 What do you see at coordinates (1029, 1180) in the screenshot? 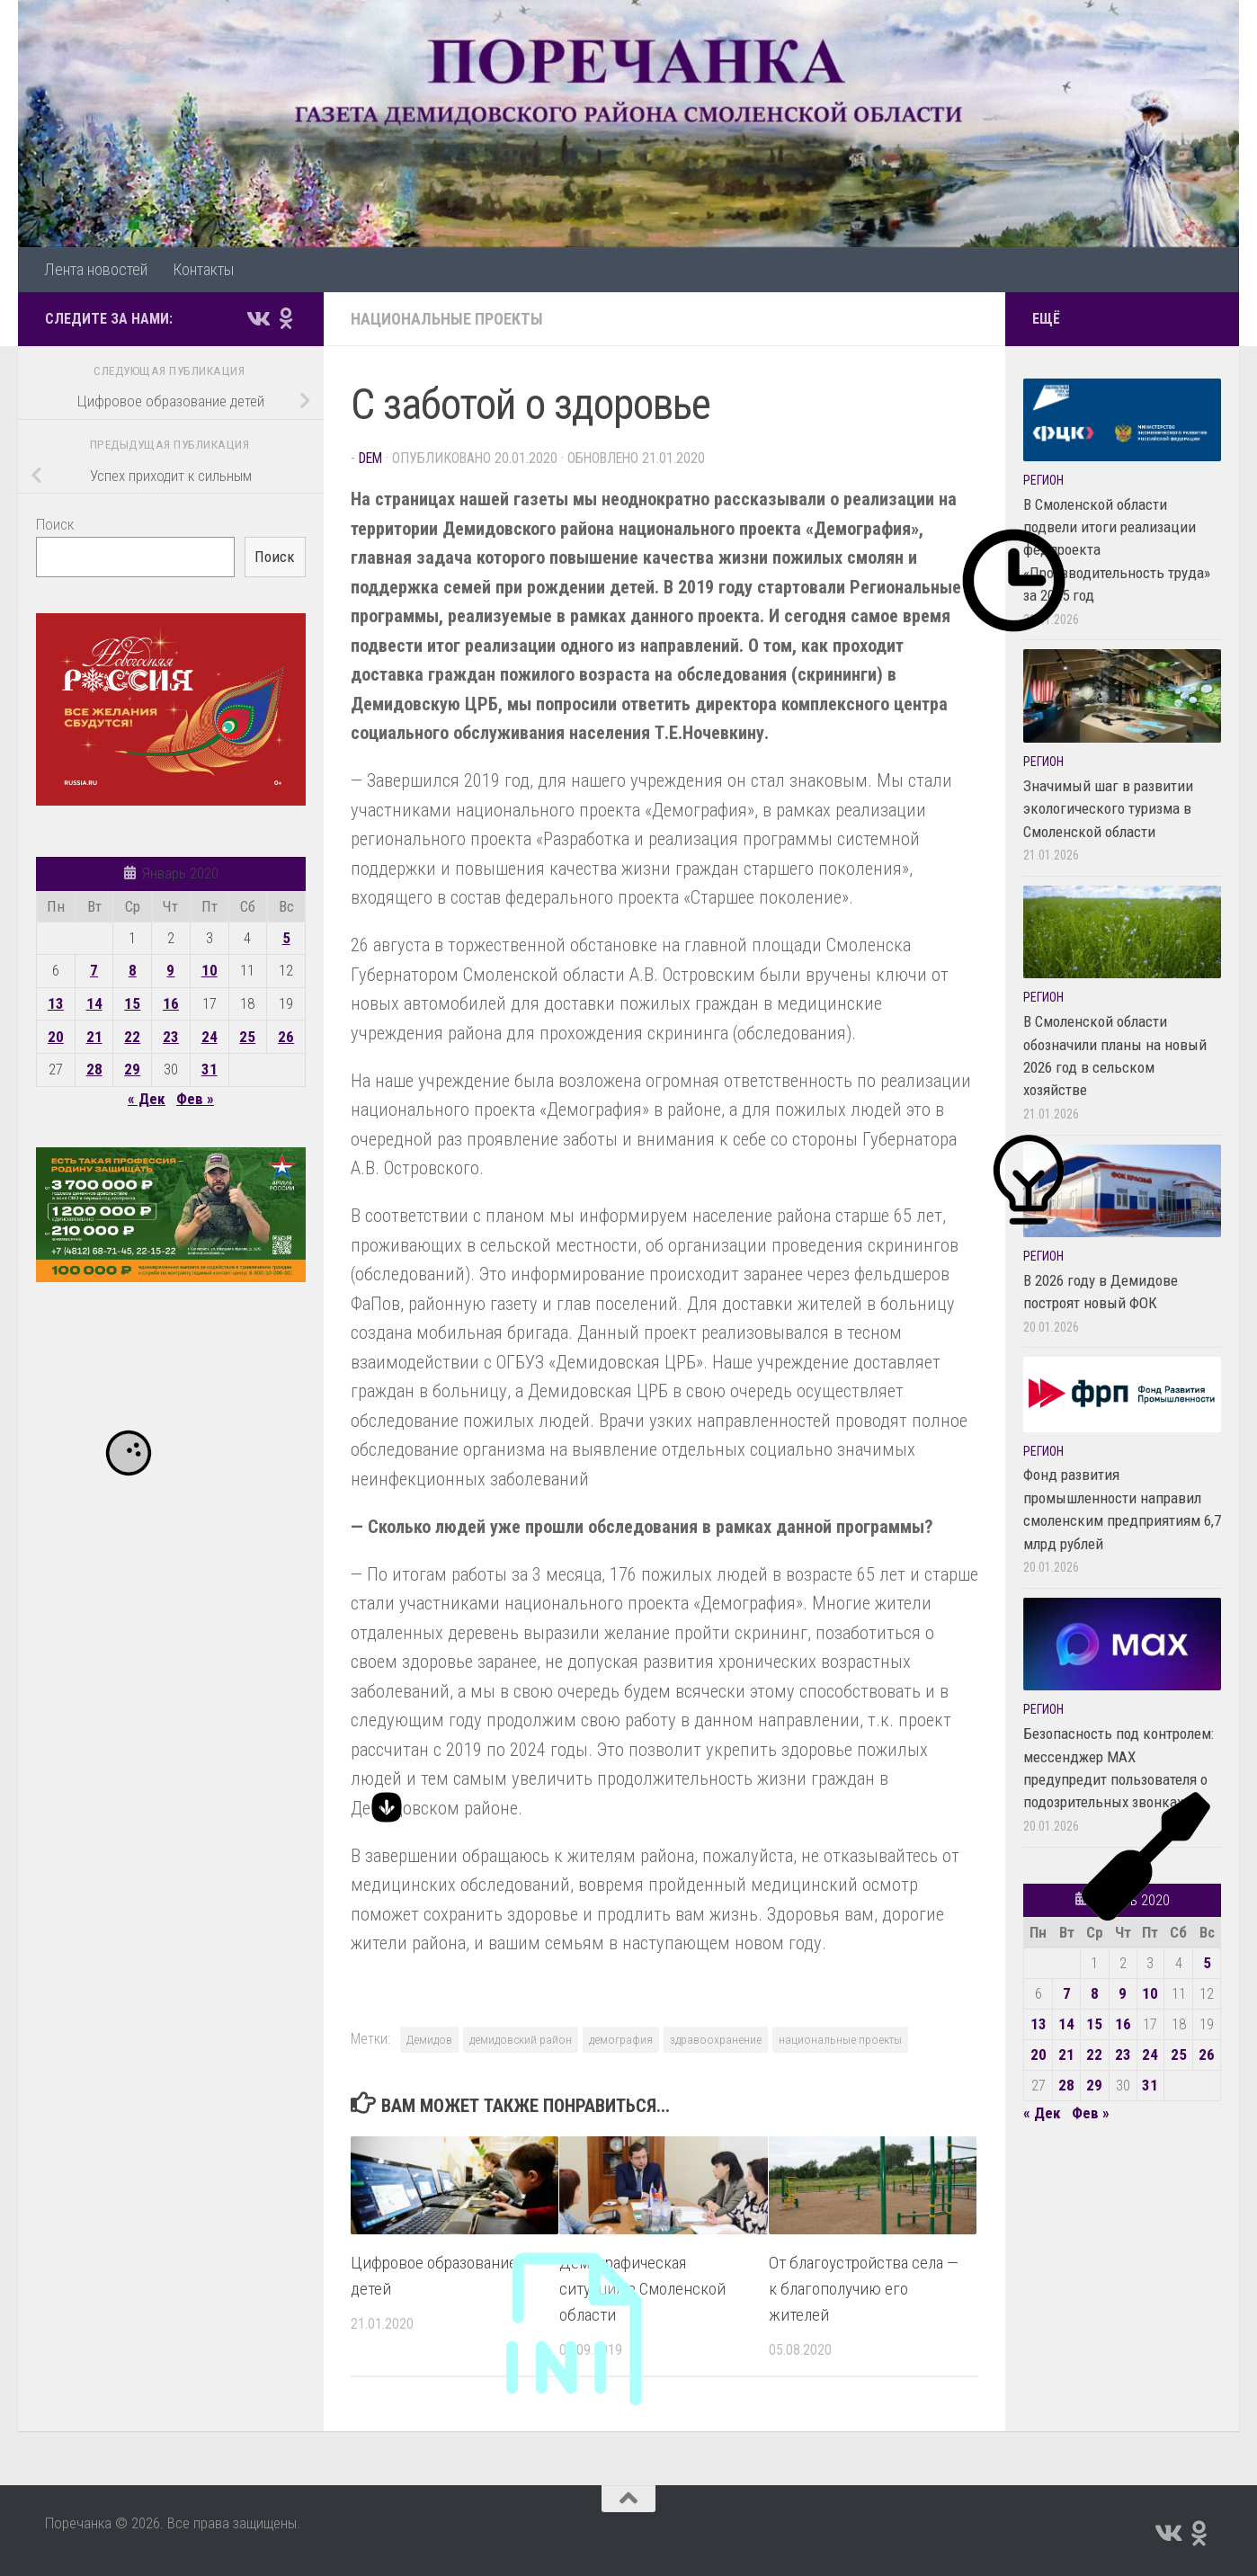
I see `toggle light mode or brightness settings` at bounding box center [1029, 1180].